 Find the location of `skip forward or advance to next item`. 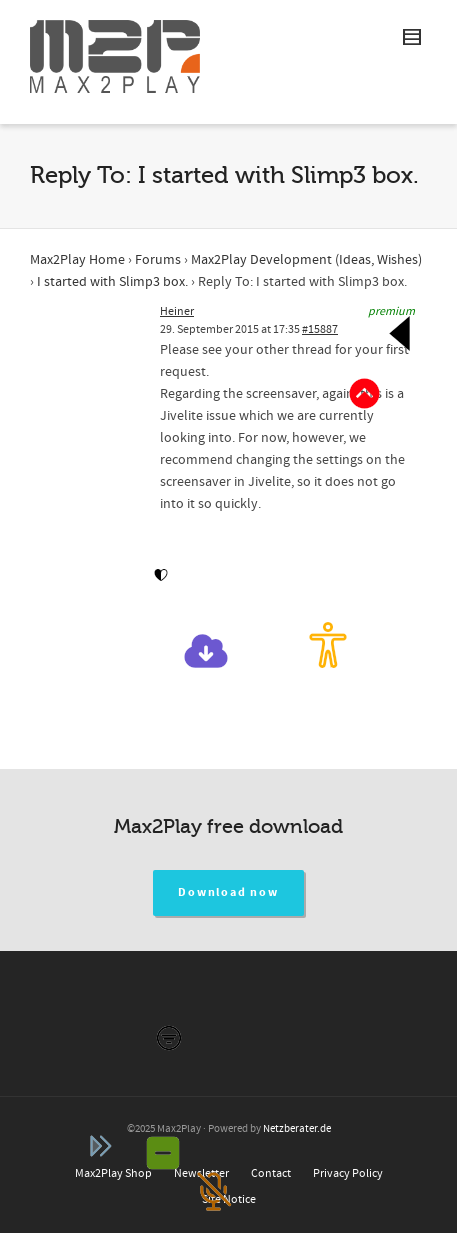

skip forward or advance to next item is located at coordinates (100, 1146).